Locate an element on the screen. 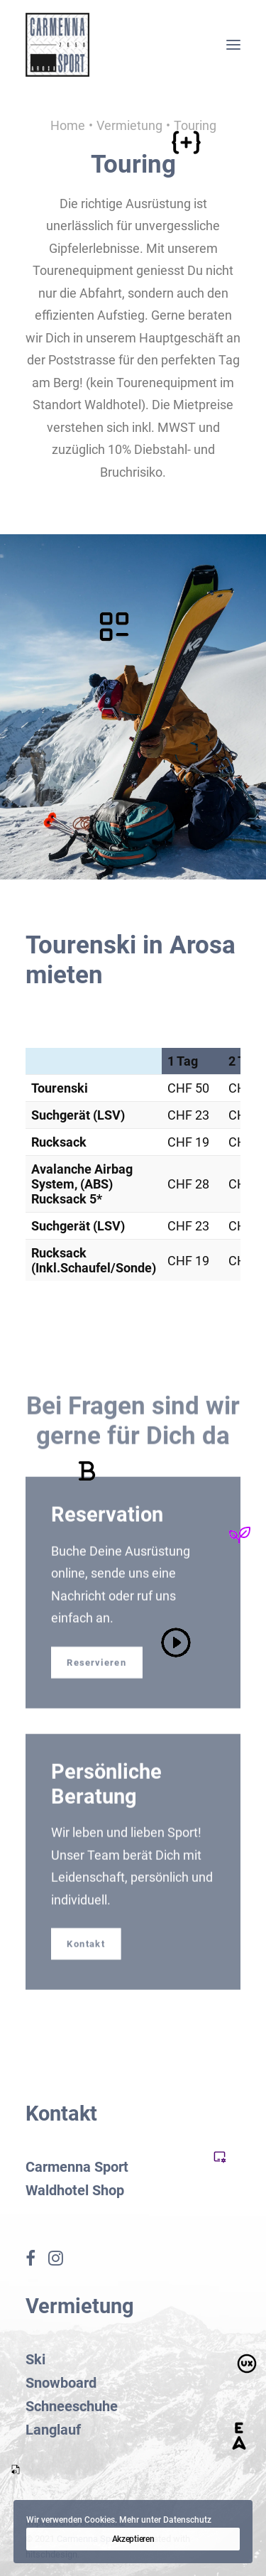 This screenshot has height=2576, width=266. navigate east direction is located at coordinates (239, 2436).